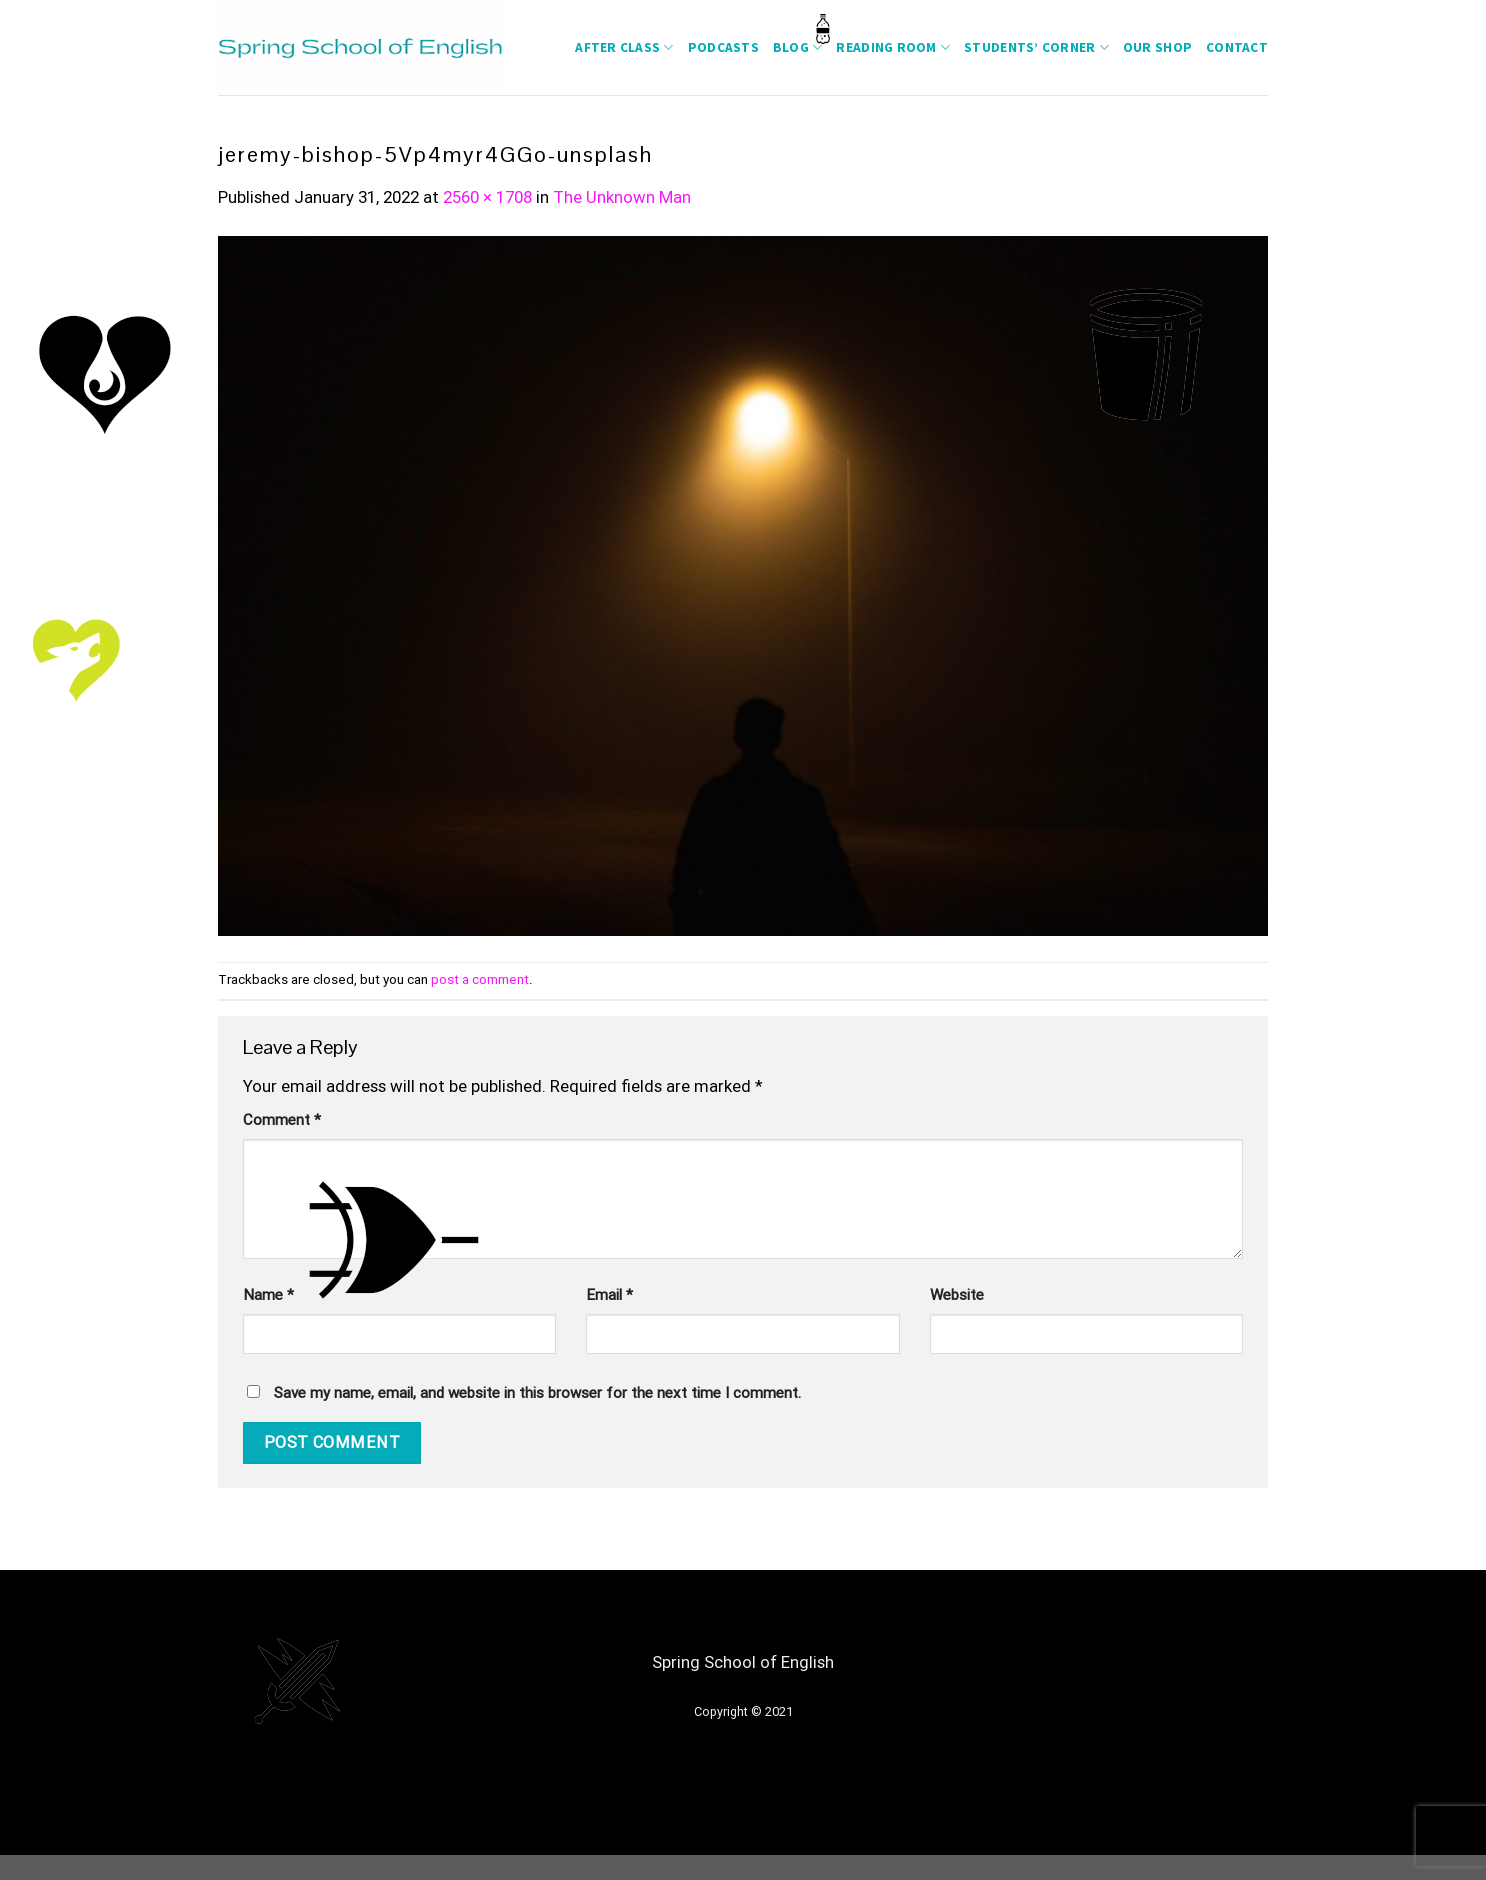  I want to click on select a beverage or drink item, so click(823, 29).